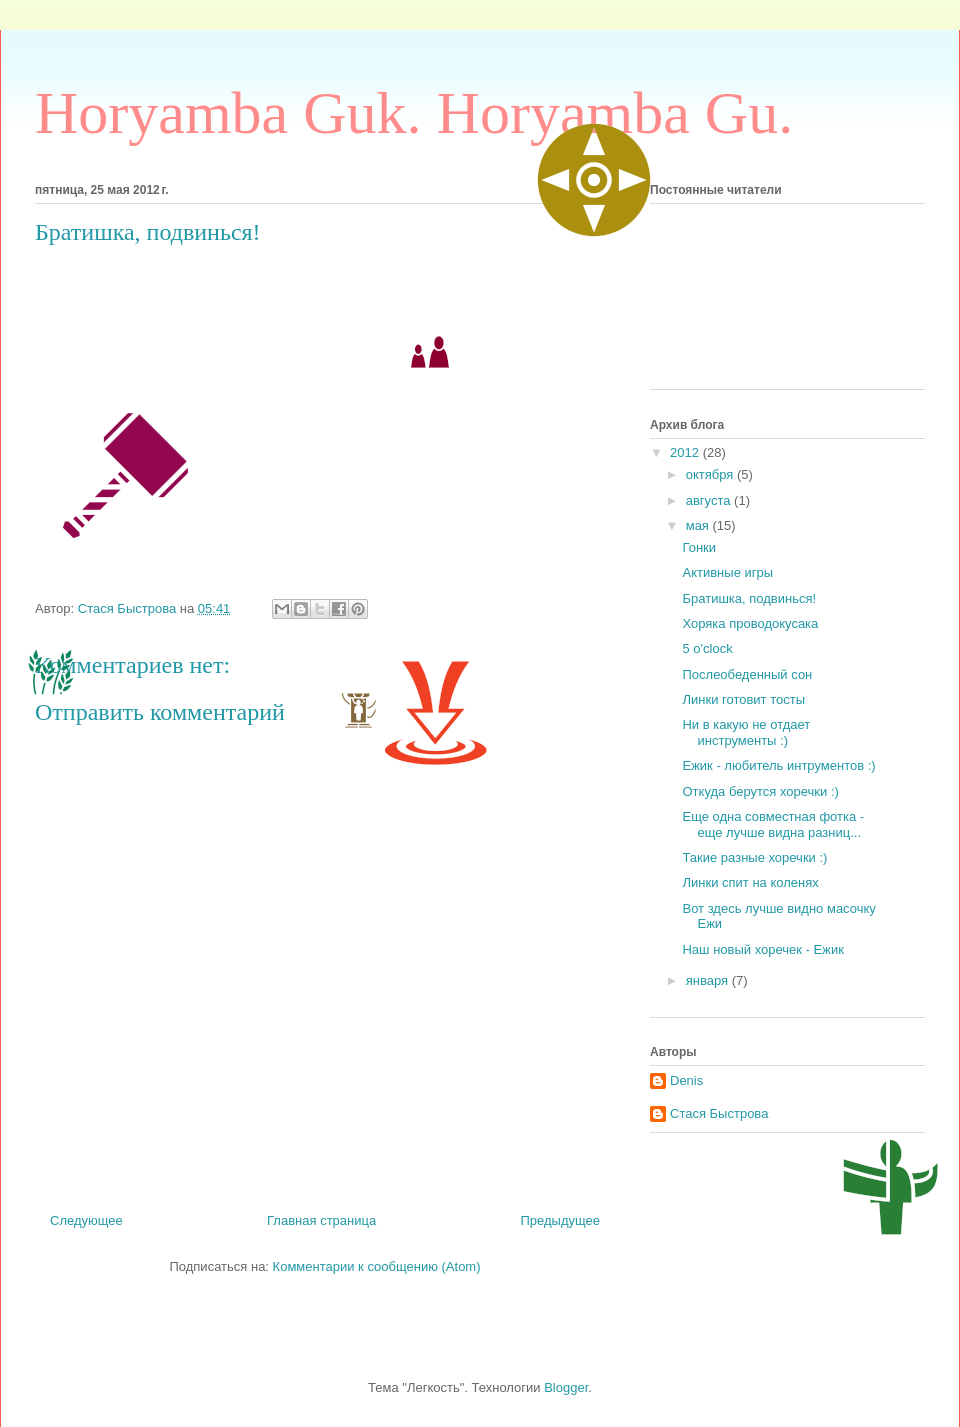 Image resolution: width=960 pixels, height=1427 pixels. Describe the element at coordinates (358, 710) in the screenshot. I see `enter cryogenic sleep or stasis mode` at that location.